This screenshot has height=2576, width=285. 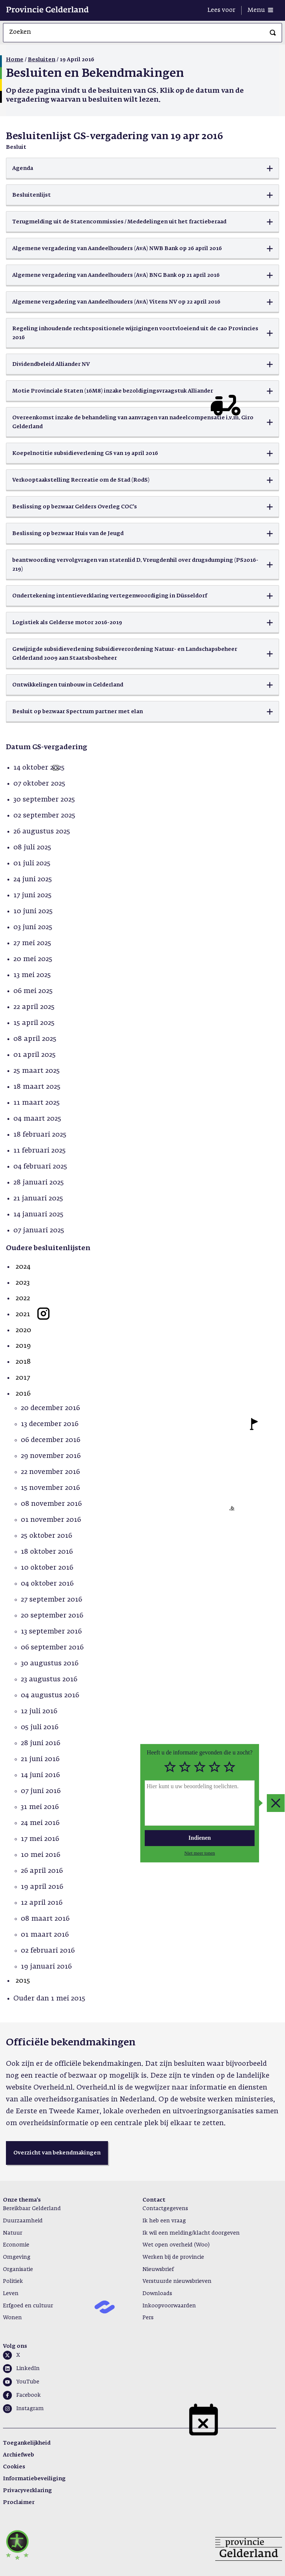 What do you see at coordinates (253, 1424) in the screenshot?
I see `flag or mark an important item` at bounding box center [253, 1424].